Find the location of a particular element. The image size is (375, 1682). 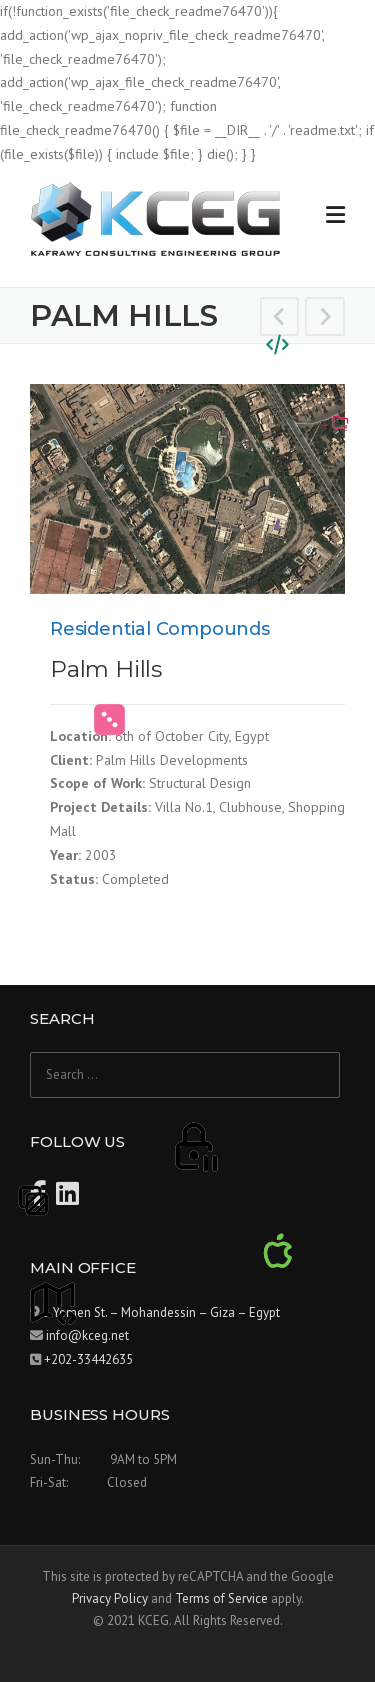

apple brand or product identifier is located at coordinates (278, 1251).